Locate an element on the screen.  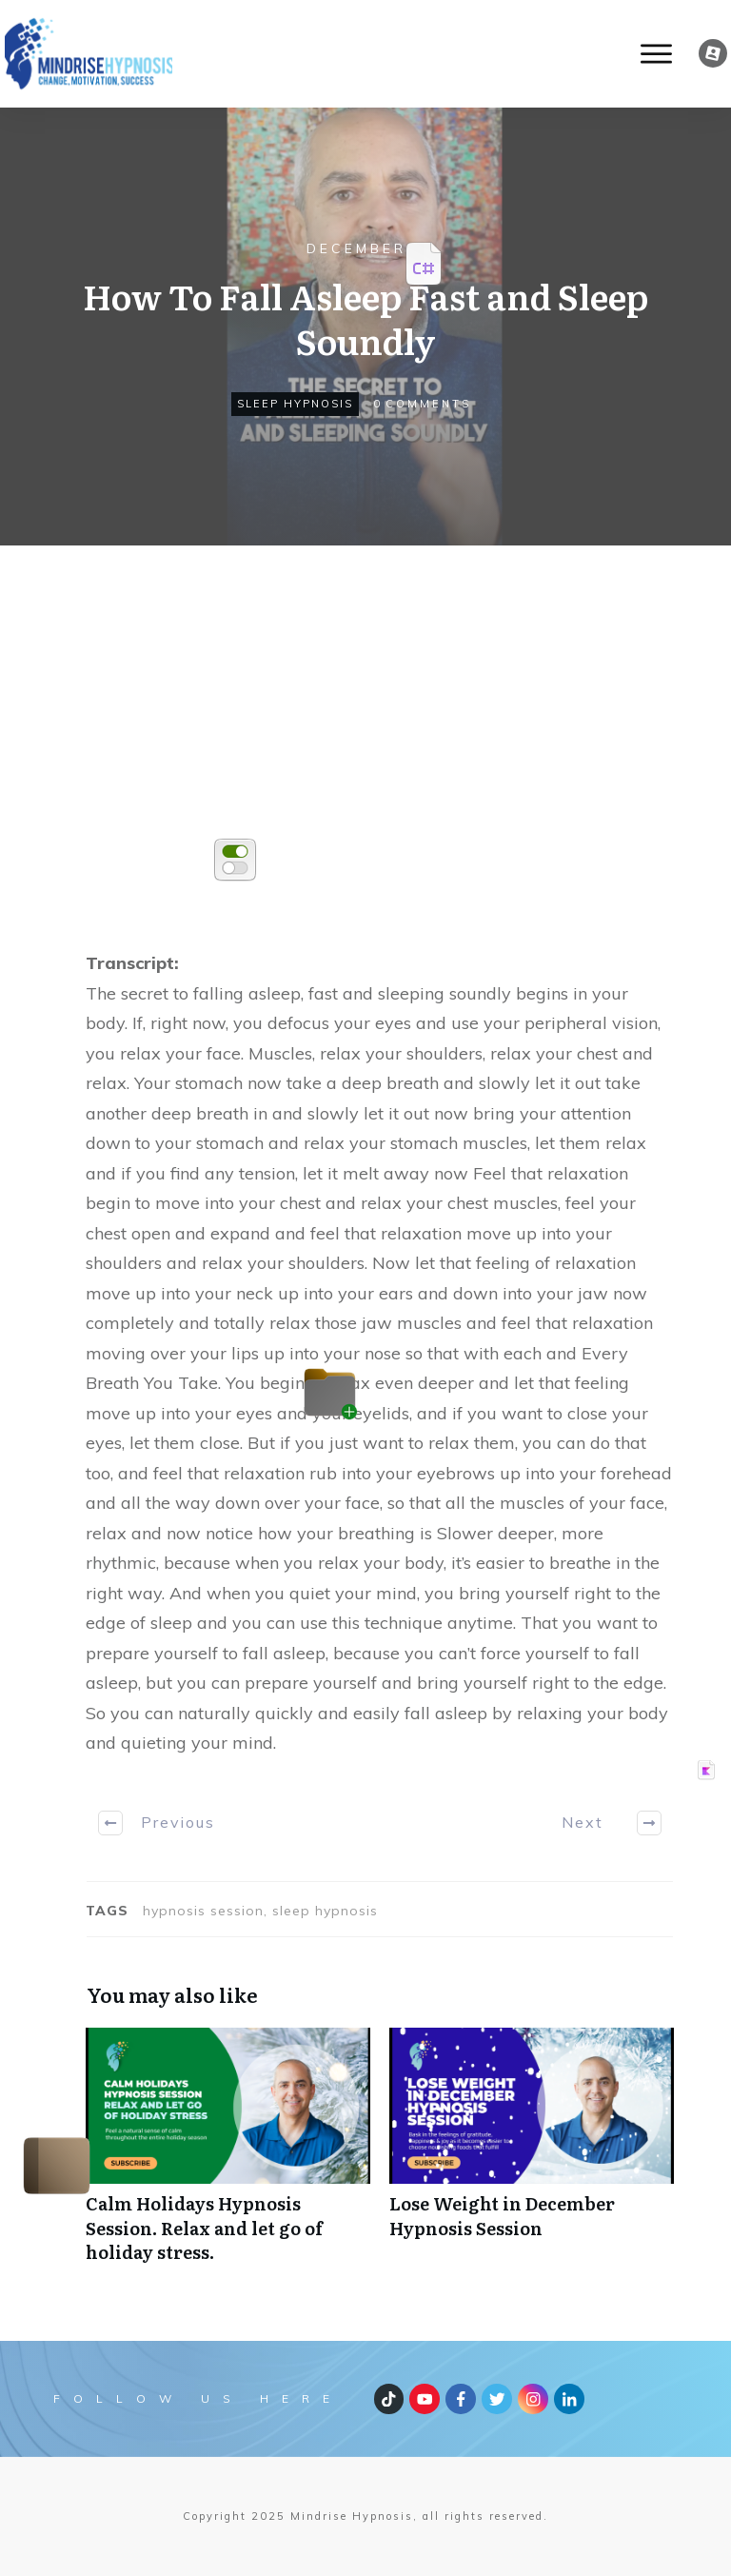
access desktop folder is located at coordinates (56, 2163).